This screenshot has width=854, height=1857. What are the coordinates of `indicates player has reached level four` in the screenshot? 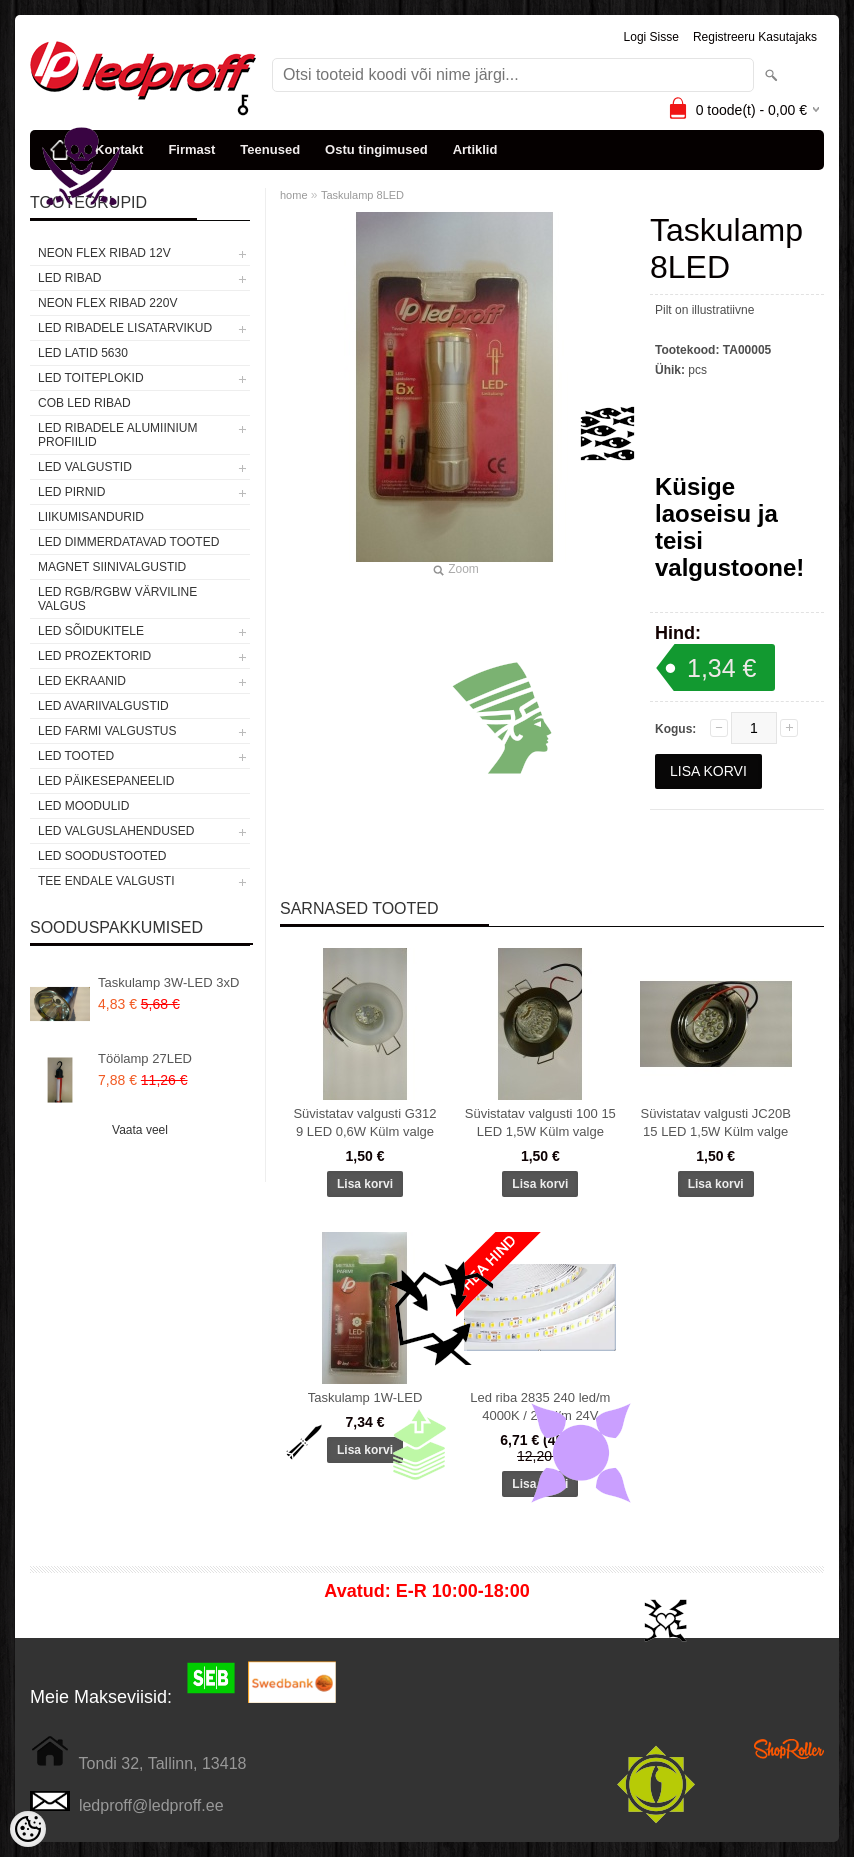 It's located at (581, 1453).